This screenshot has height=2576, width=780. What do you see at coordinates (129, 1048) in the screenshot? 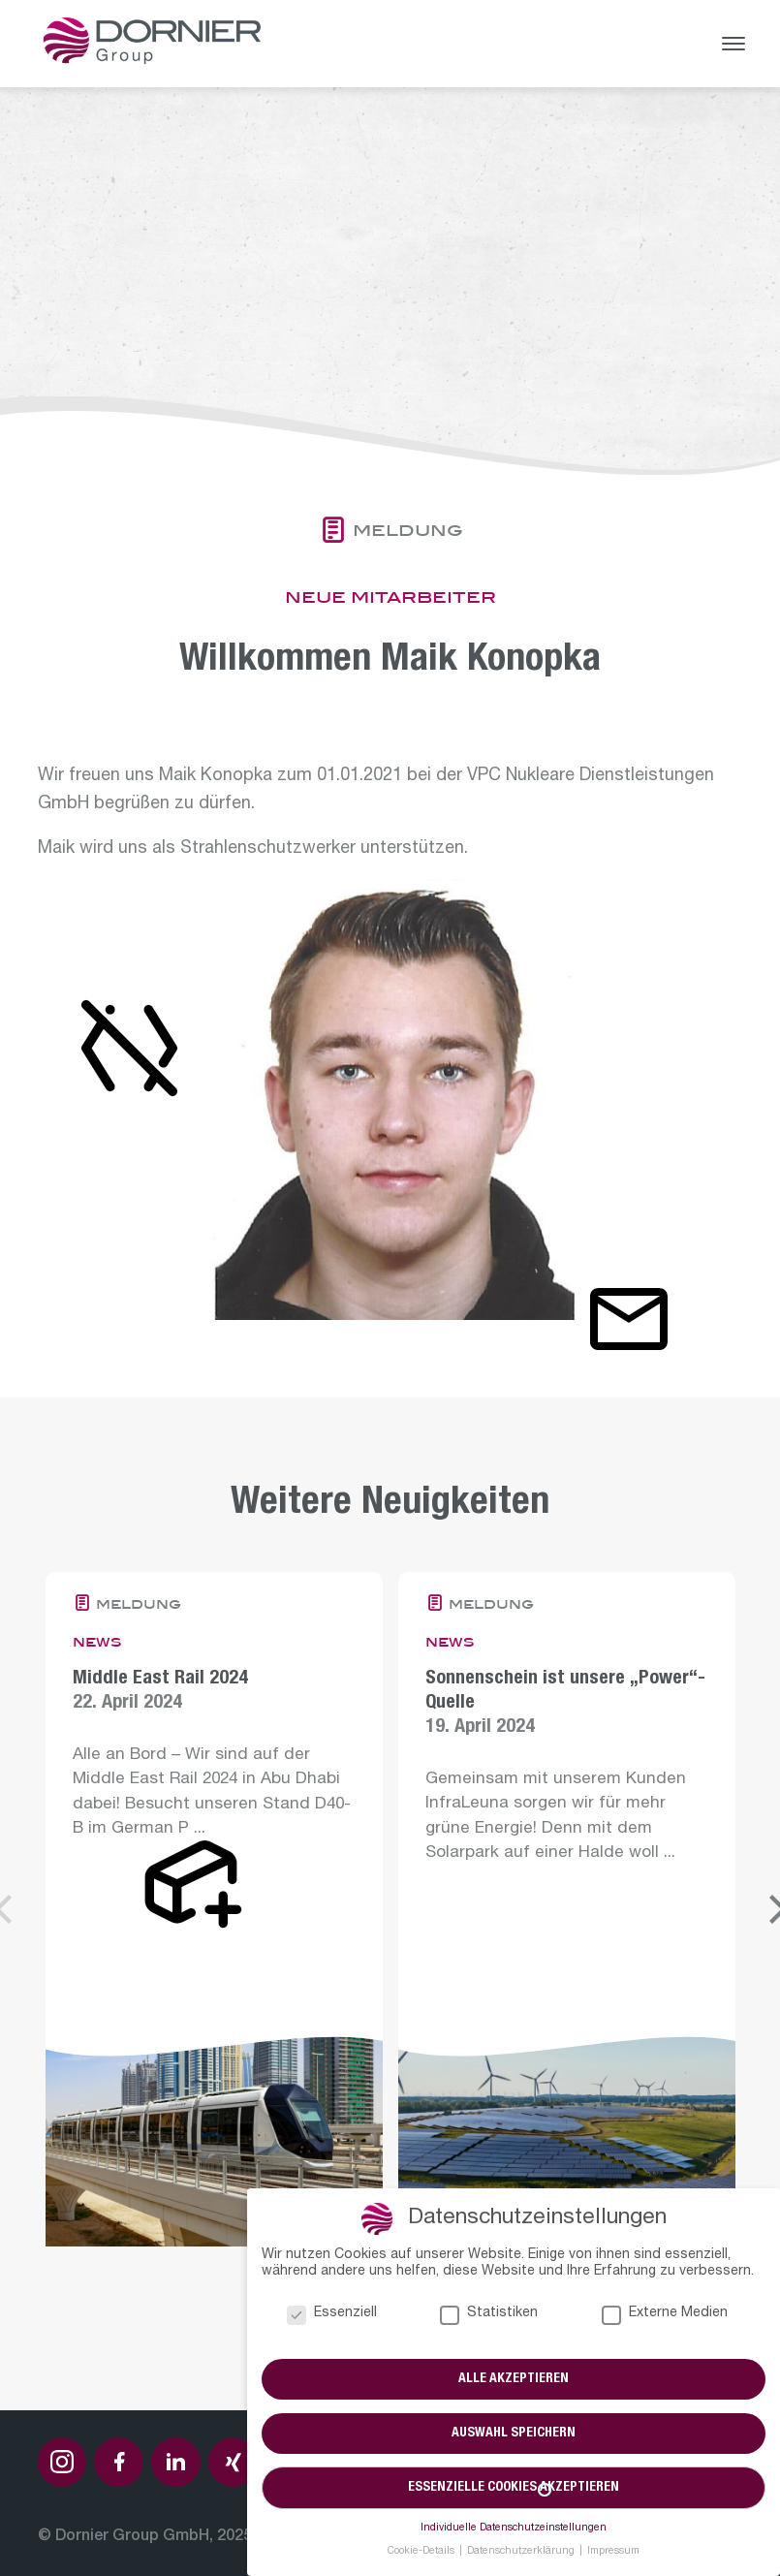
I see `disable code or markup view` at bounding box center [129, 1048].